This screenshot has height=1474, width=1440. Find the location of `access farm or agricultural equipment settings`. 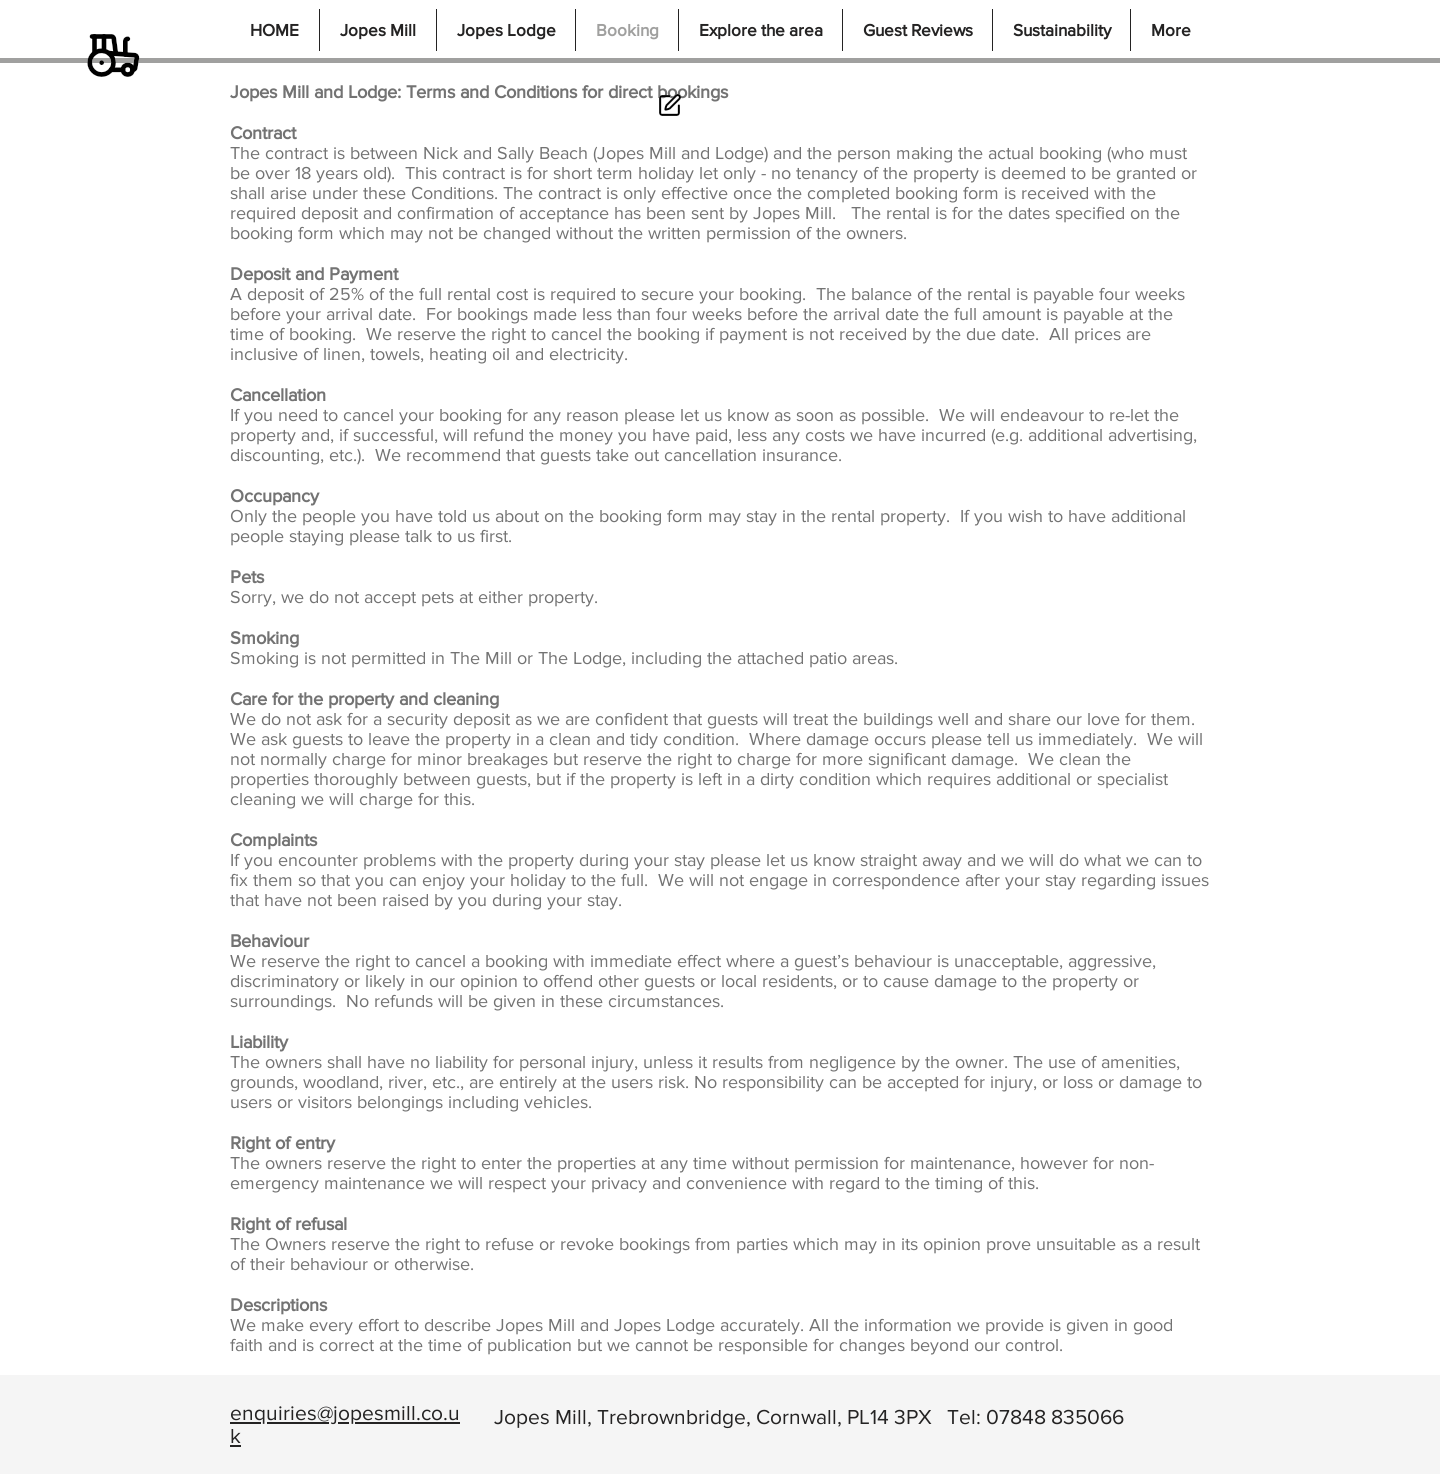

access farm or agricultural equipment settings is located at coordinates (113, 55).